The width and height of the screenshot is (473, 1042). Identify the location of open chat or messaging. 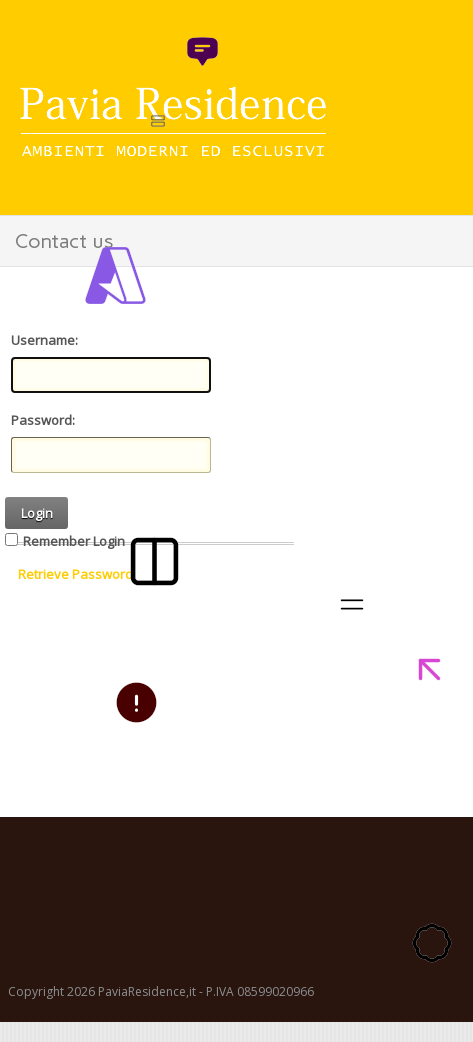
(202, 51).